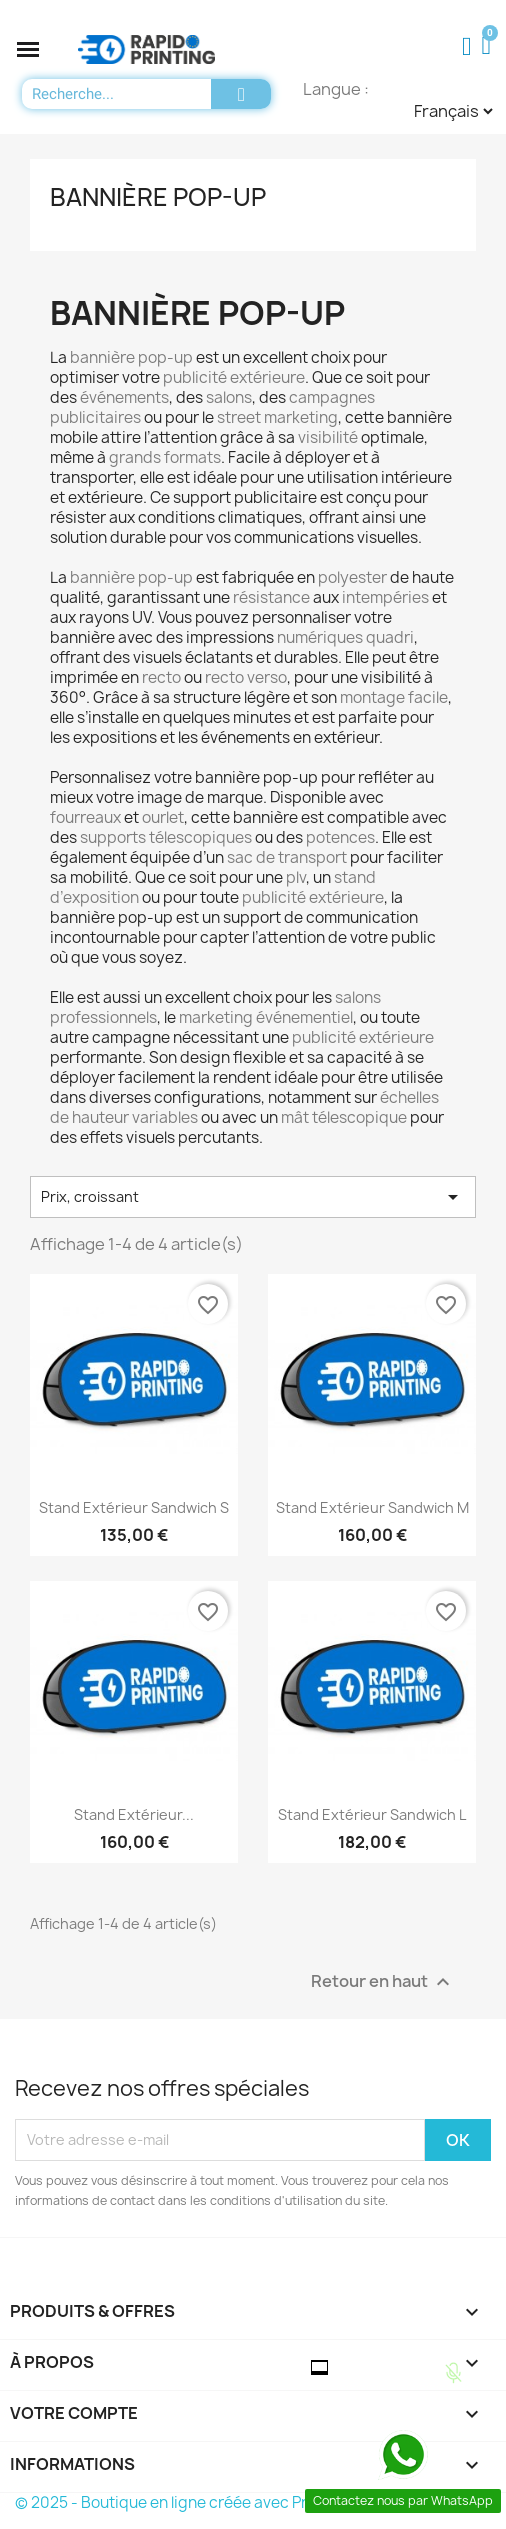 This screenshot has height=2529, width=506. Describe the element at coordinates (453, 2372) in the screenshot. I see `mute your microphone` at that location.